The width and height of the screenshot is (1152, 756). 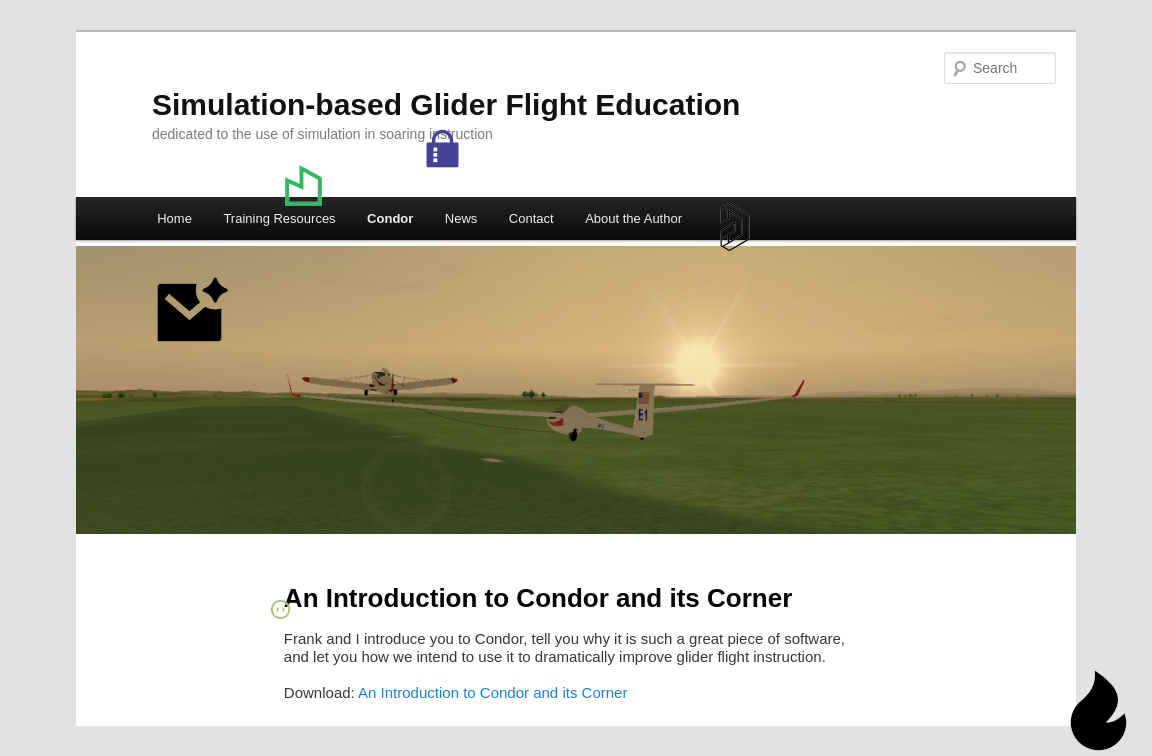 I want to click on open Altium Designer application, so click(x=735, y=227).